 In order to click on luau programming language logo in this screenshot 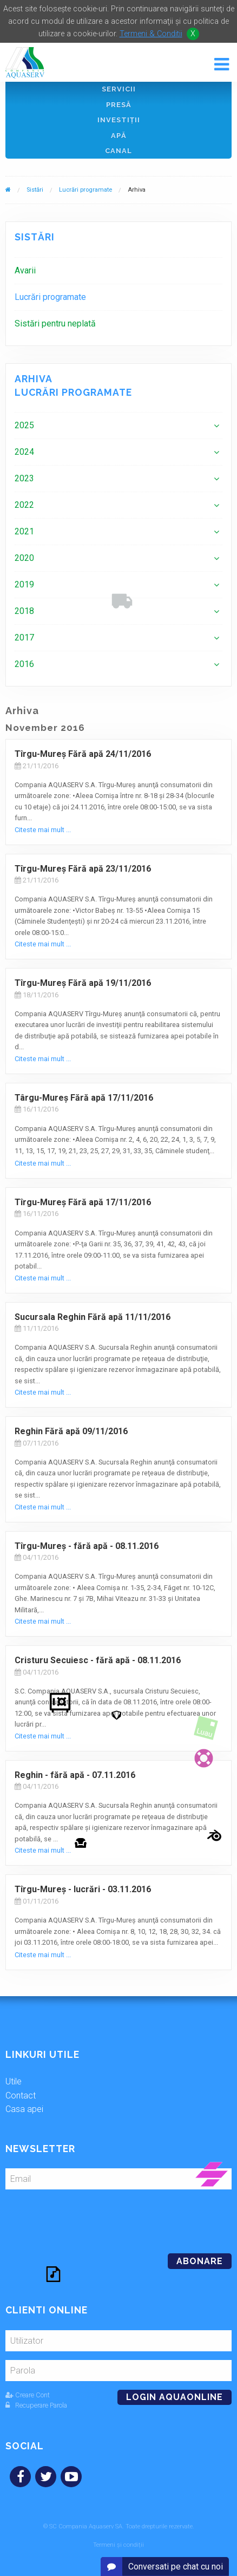, I will do `click(206, 1728)`.